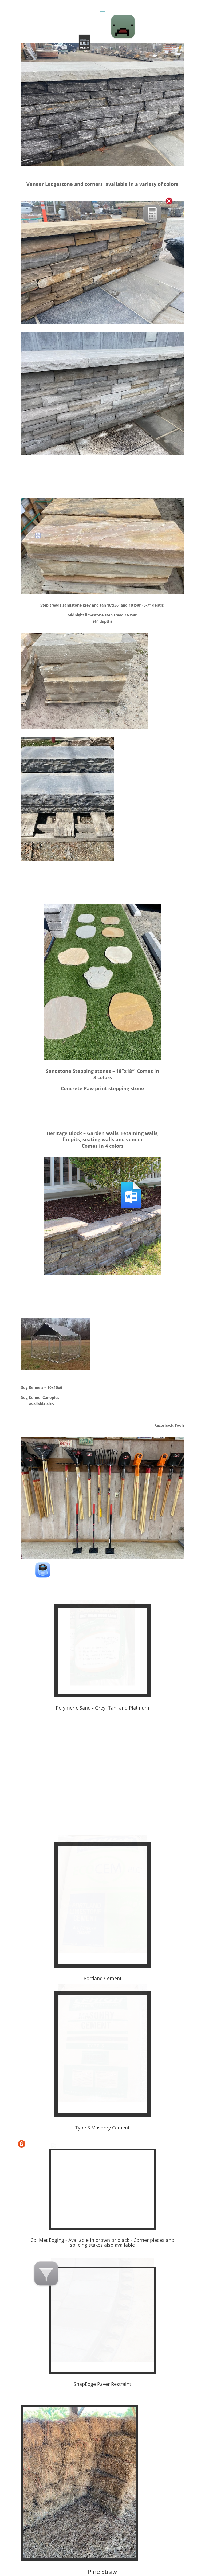 The width and height of the screenshot is (205, 2576). What do you see at coordinates (152, 214) in the screenshot?
I see `open the calculator app` at bounding box center [152, 214].